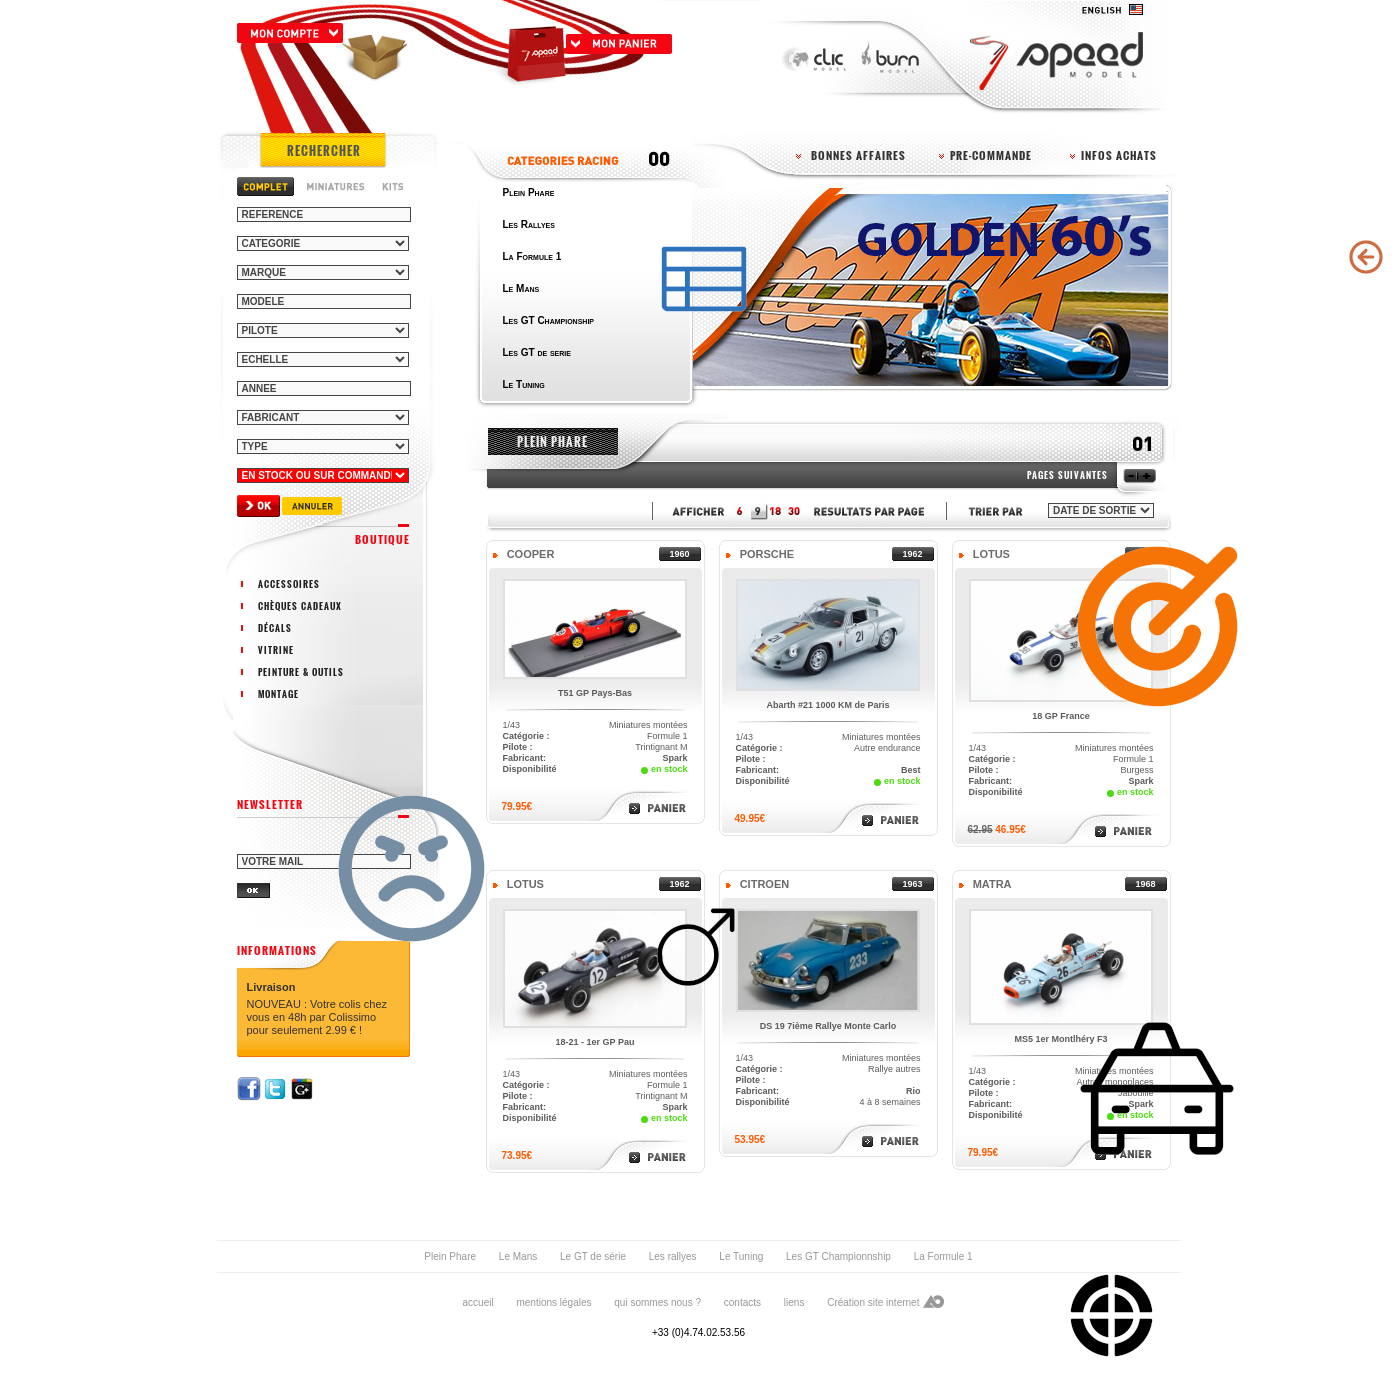 This screenshot has width=1397, height=1374. What do you see at coordinates (1366, 257) in the screenshot?
I see `go back to the previous screen` at bounding box center [1366, 257].